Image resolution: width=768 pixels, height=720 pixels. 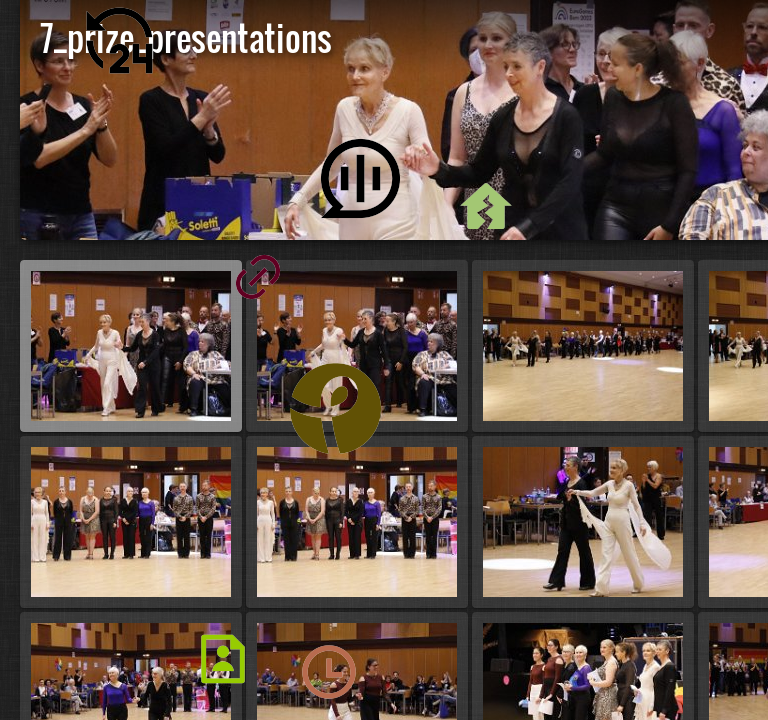 What do you see at coordinates (360, 178) in the screenshot?
I see `start a voice message or audio chat` at bounding box center [360, 178].